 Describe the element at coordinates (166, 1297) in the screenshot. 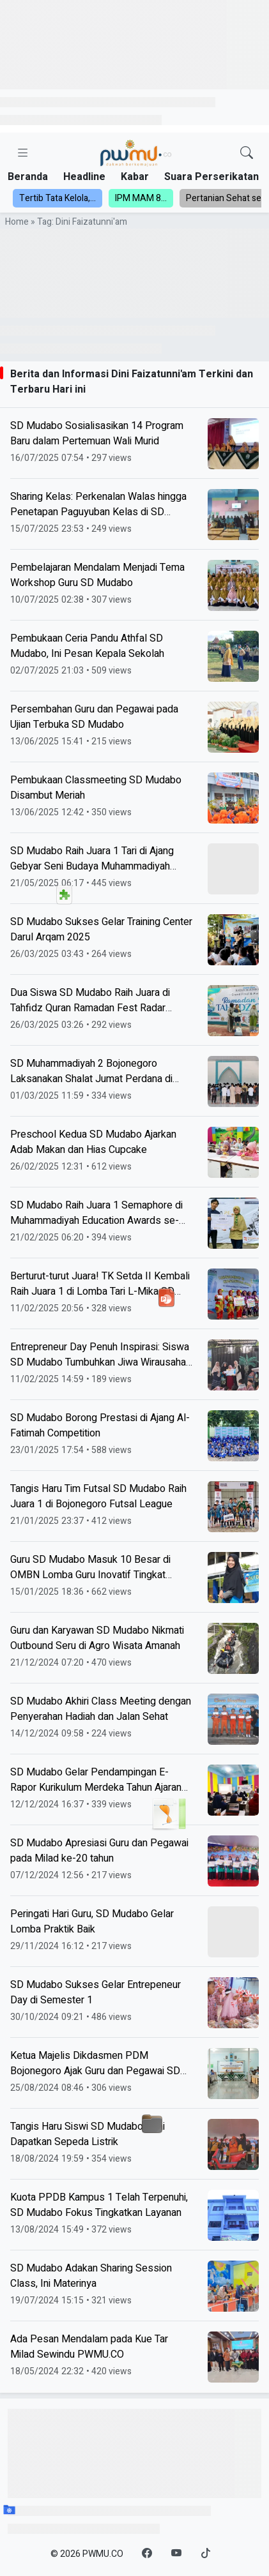

I see `a powerpoint presentation file` at that location.